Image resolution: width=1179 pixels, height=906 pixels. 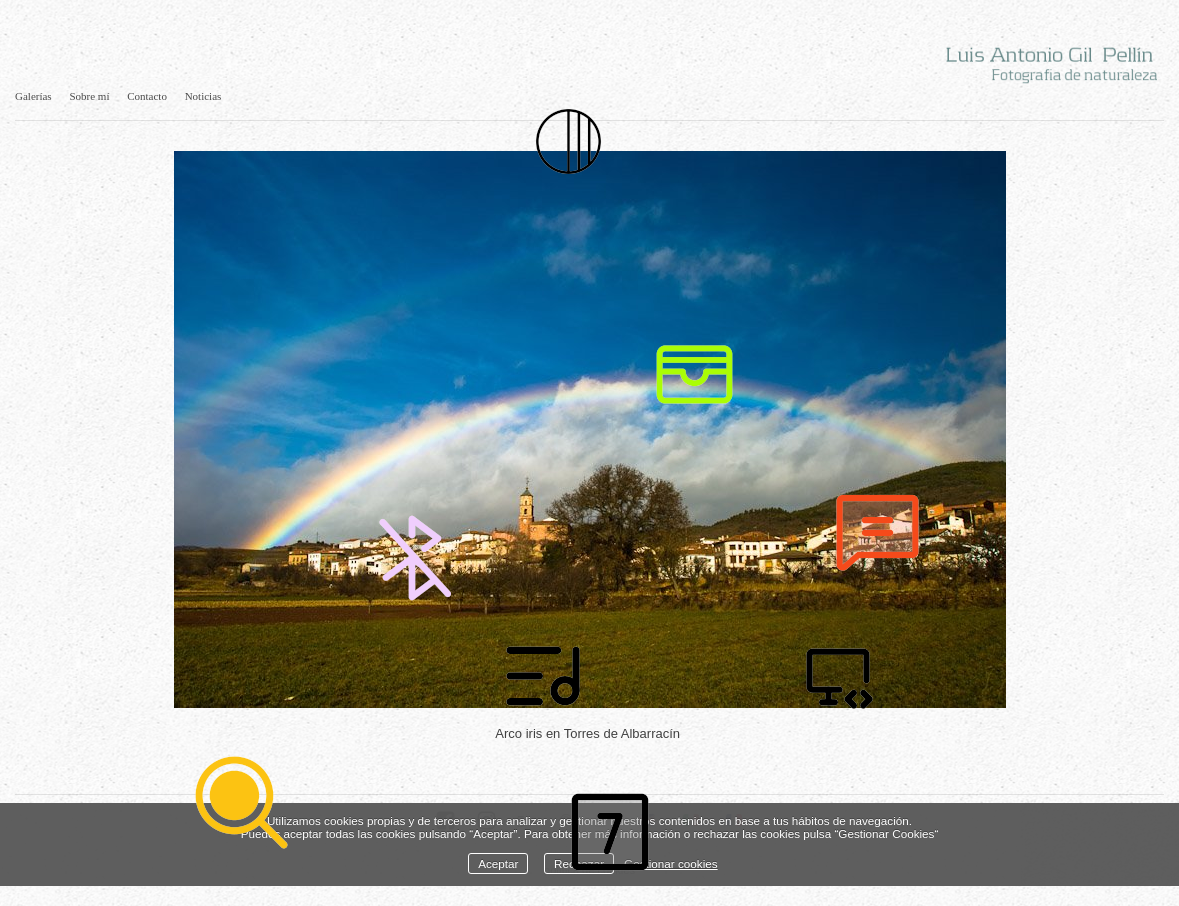 What do you see at coordinates (694, 374) in the screenshot?
I see `access your wallet or saved payment methods` at bounding box center [694, 374].